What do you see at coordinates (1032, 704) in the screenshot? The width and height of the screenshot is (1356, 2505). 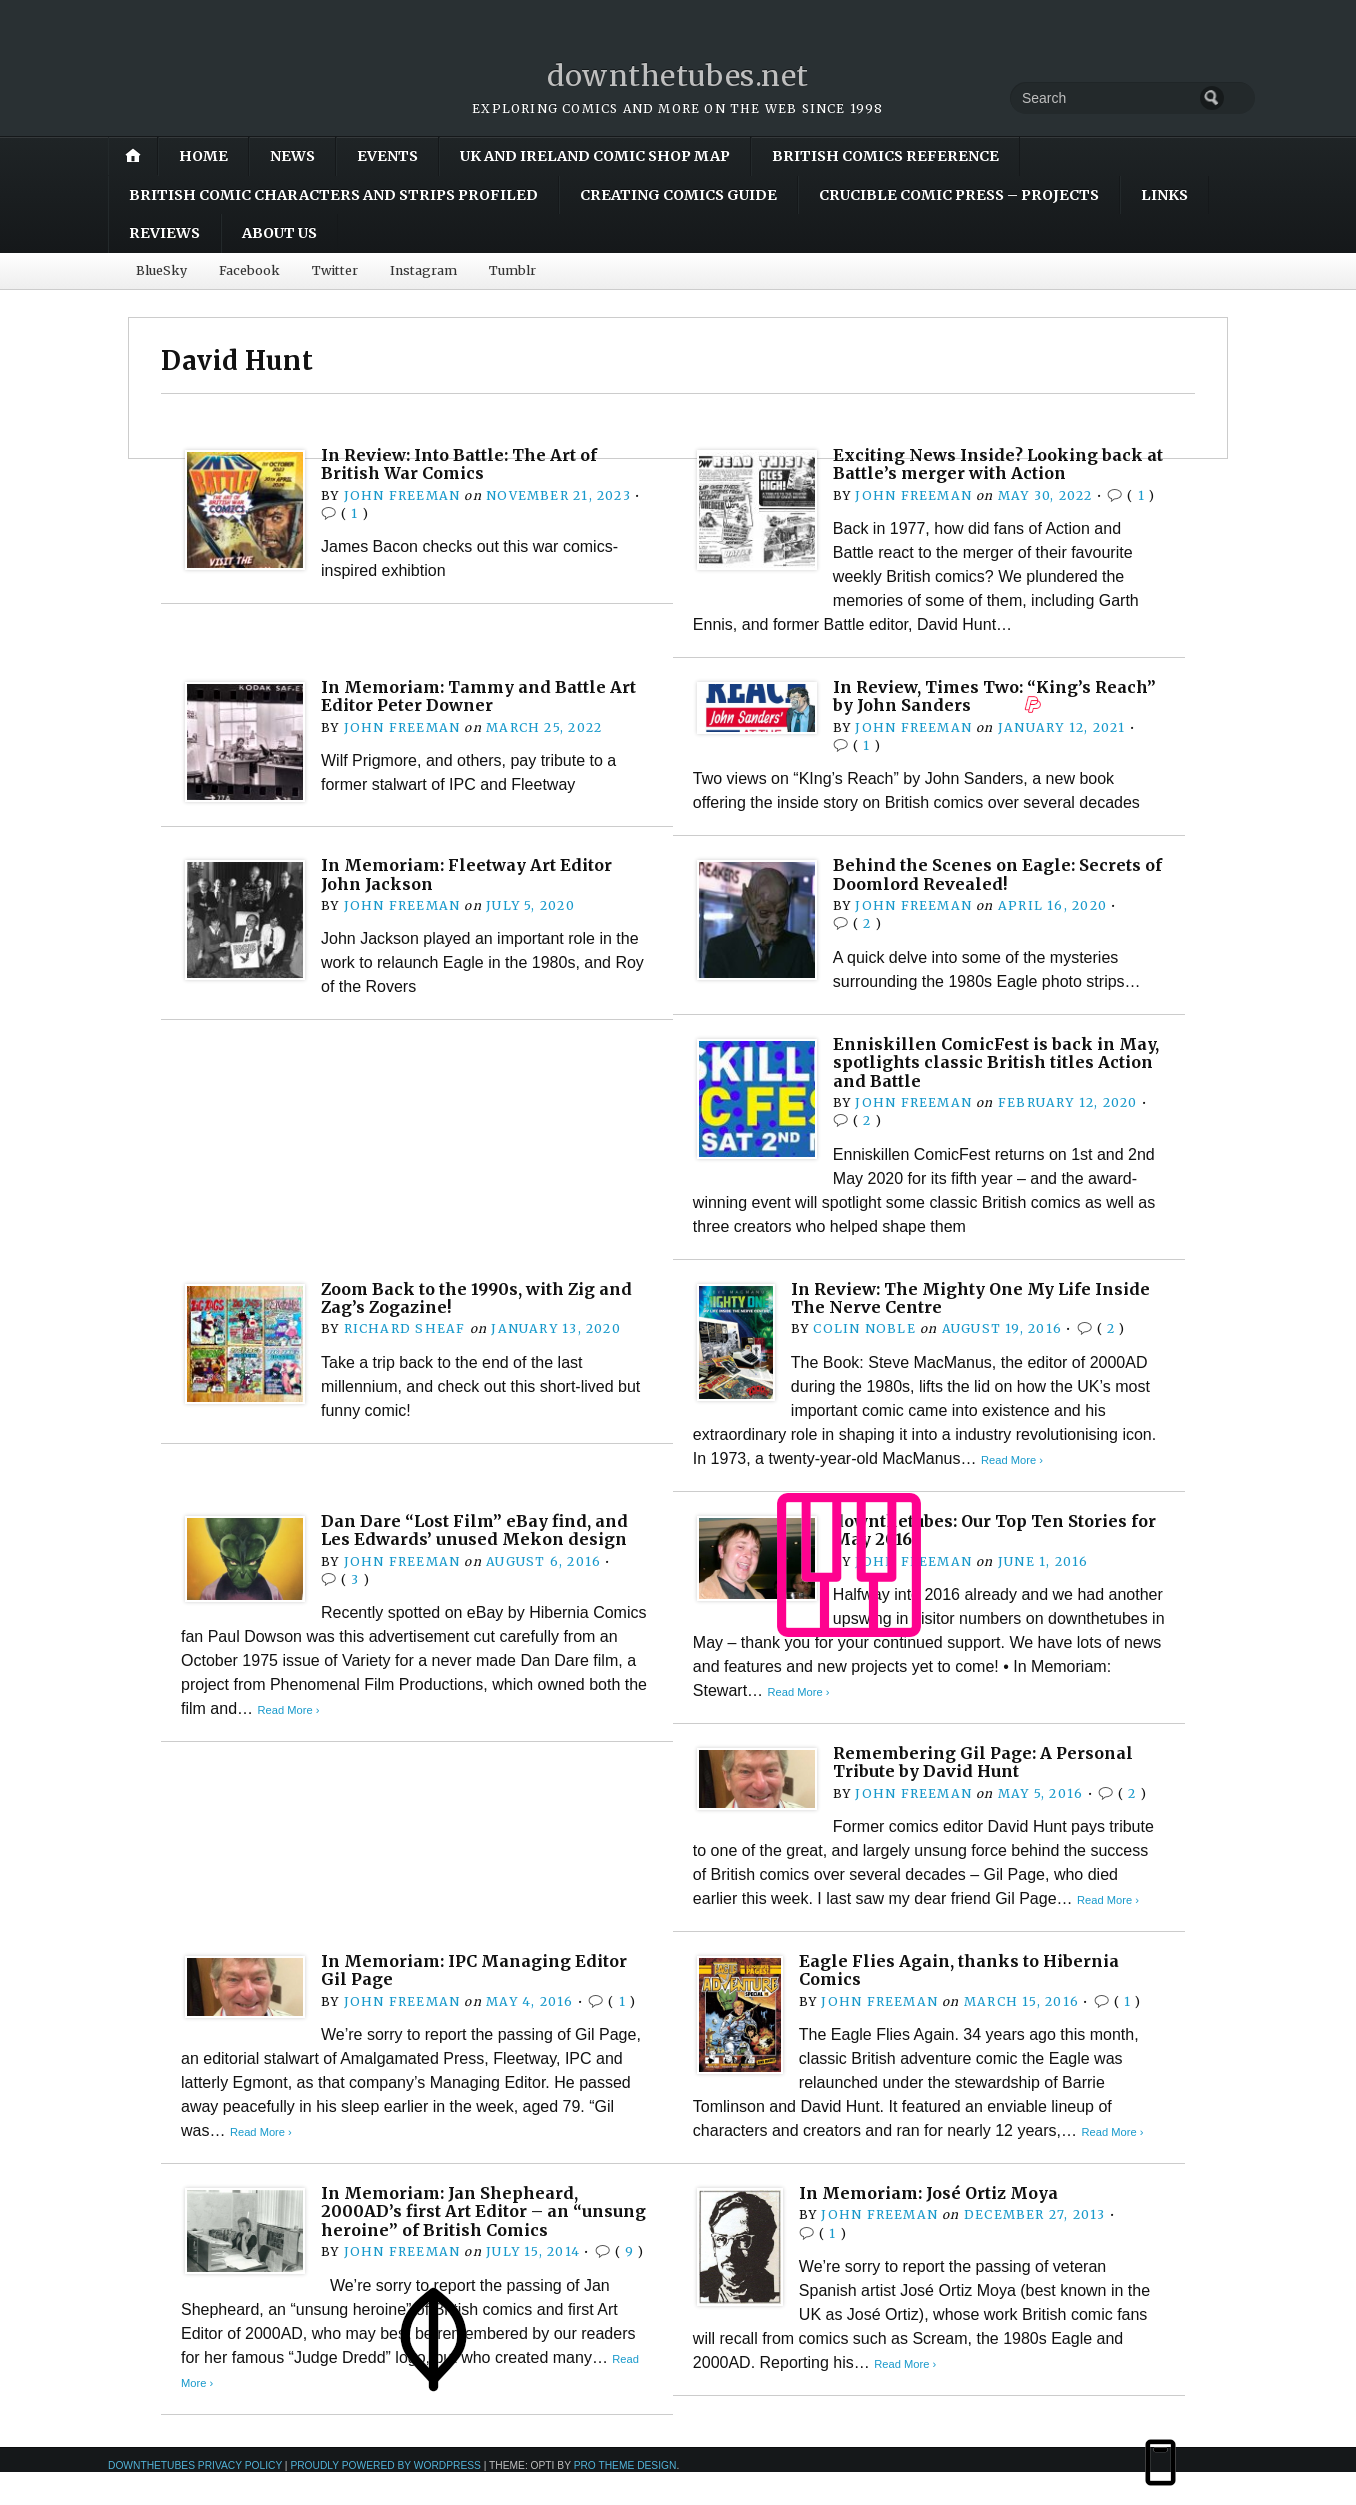 I see `pay with paypal` at bounding box center [1032, 704].